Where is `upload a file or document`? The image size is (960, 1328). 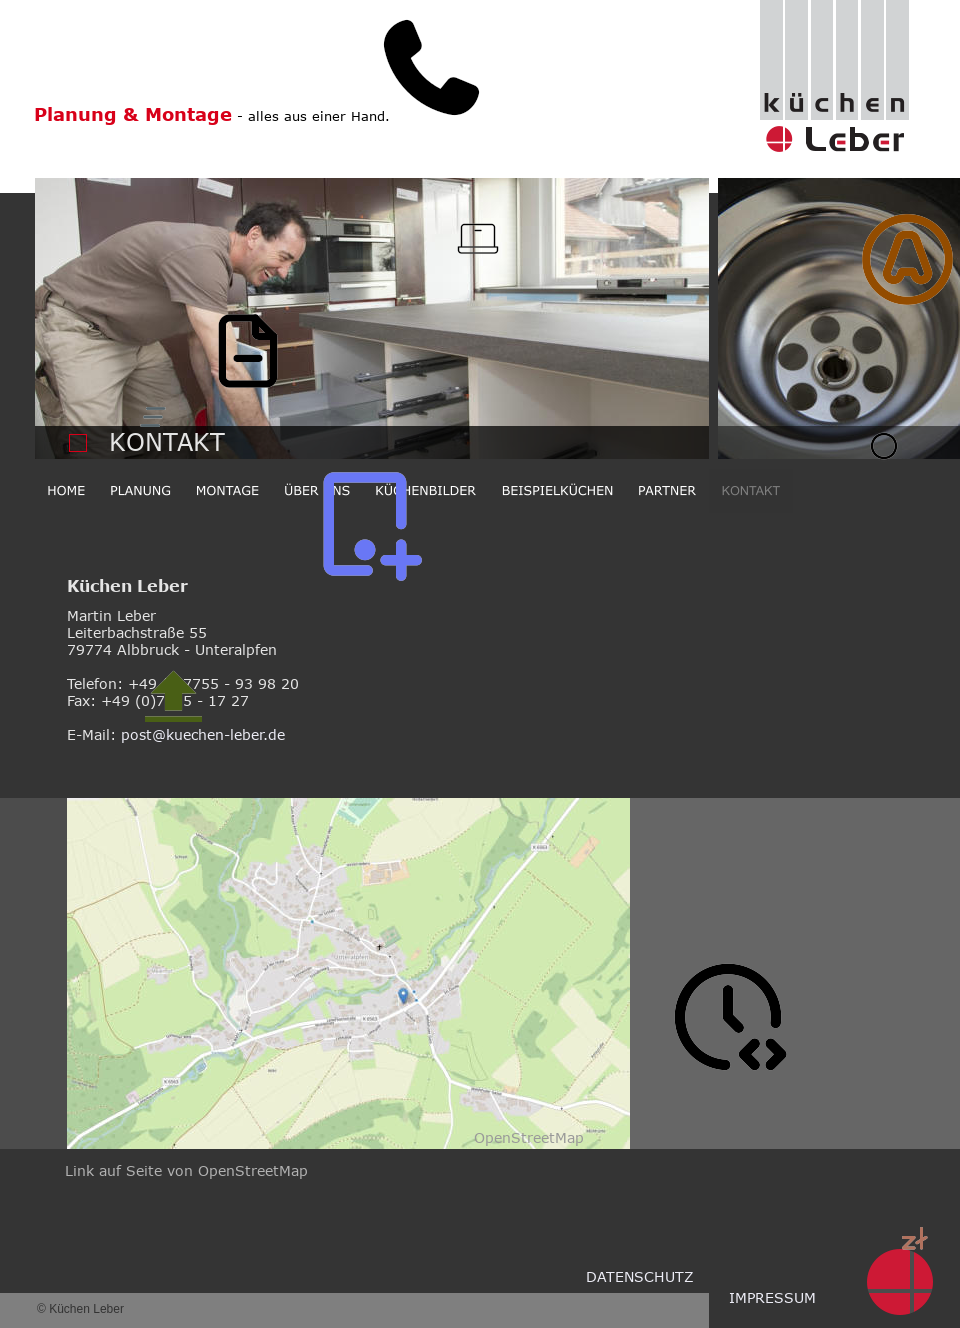 upload a file or document is located at coordinates (173, 693).